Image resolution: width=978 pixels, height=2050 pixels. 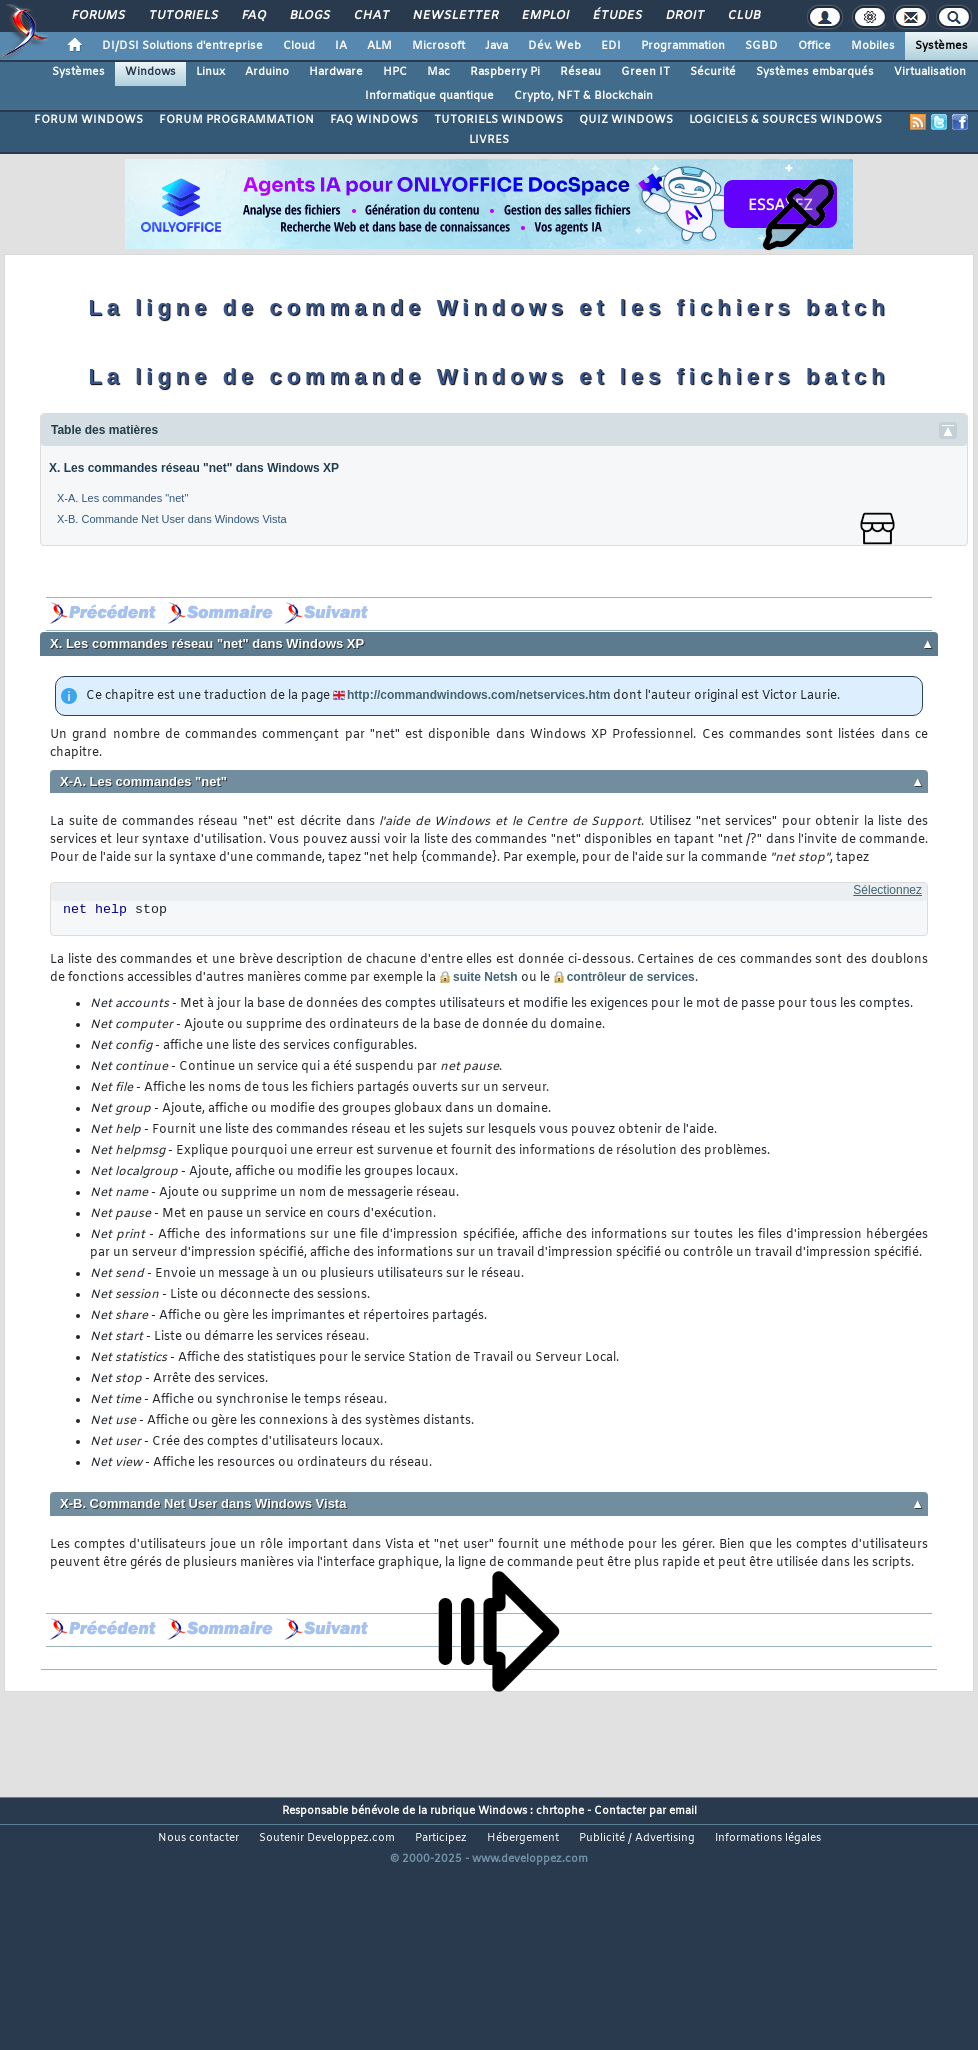 I want to click on pick a color from the canvas, so click(x=798, y=214).